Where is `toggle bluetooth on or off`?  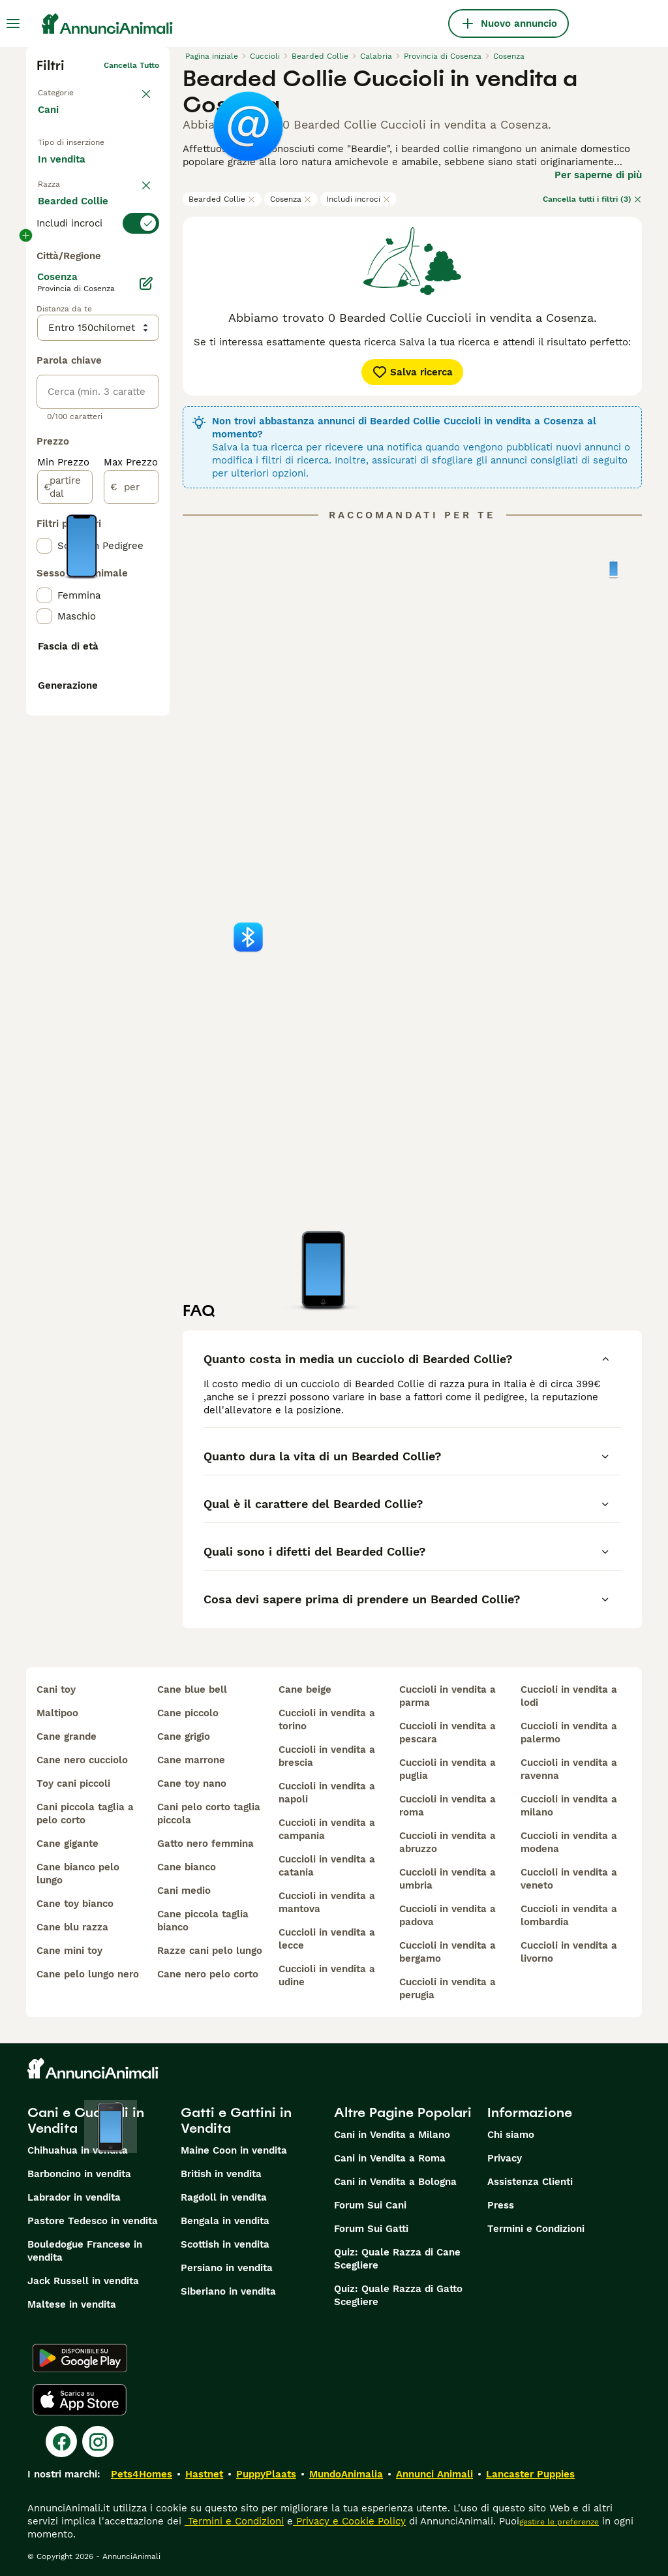 toggle bluetooth on or off is located at coordinates (248, 937).